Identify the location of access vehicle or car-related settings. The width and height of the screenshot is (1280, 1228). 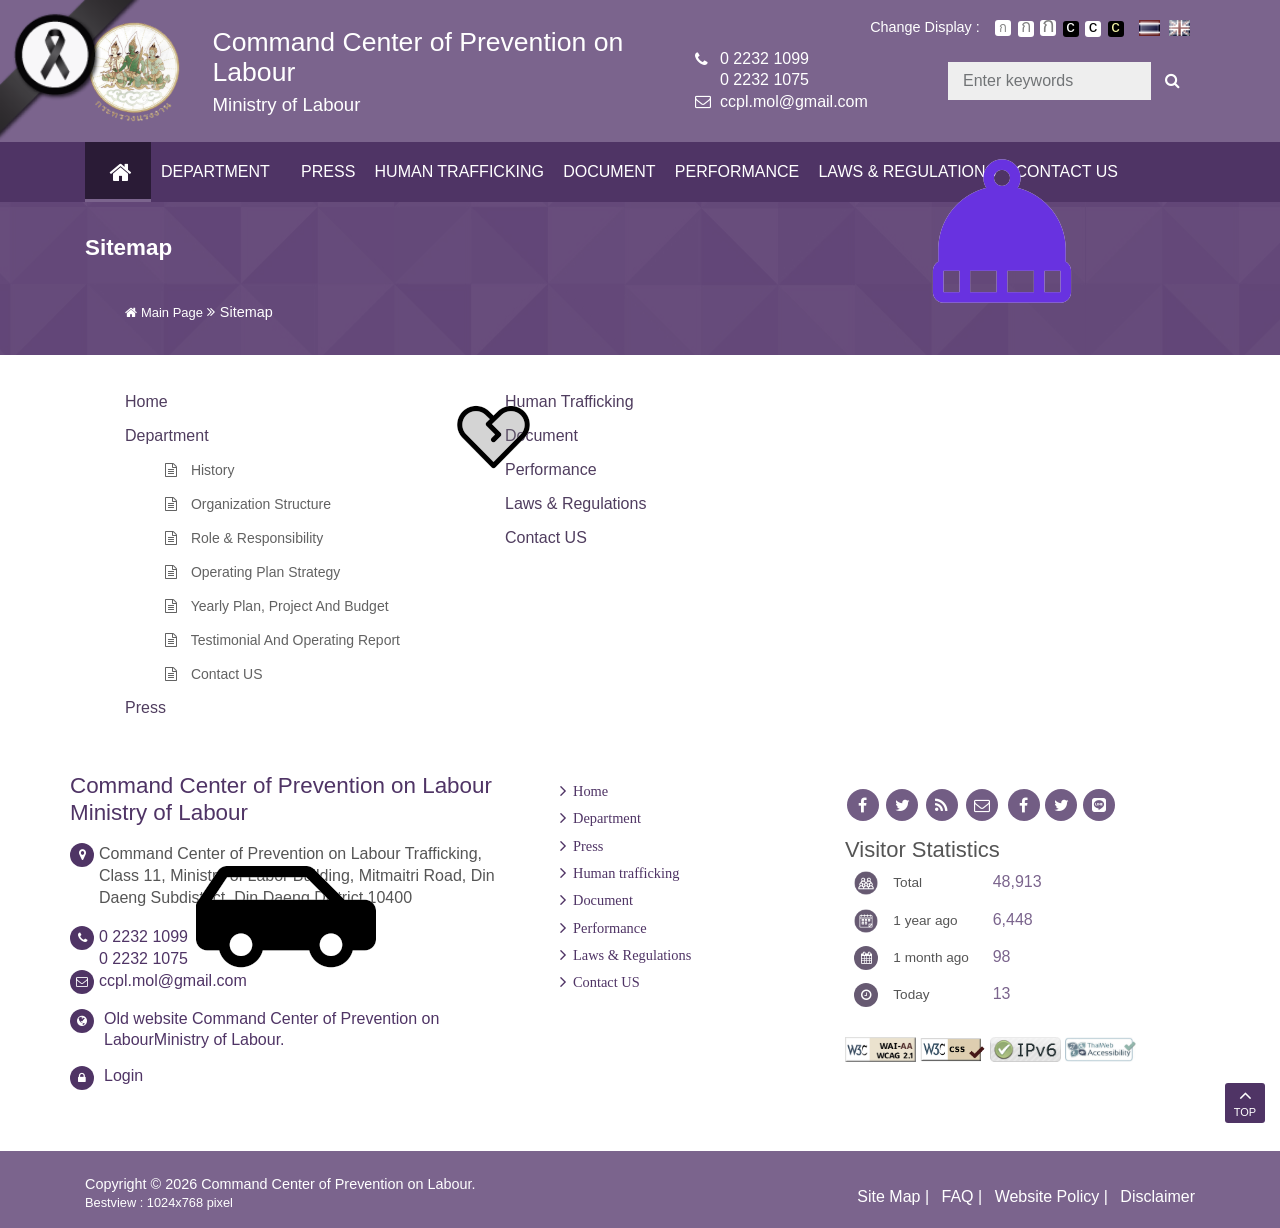
(286, 911).